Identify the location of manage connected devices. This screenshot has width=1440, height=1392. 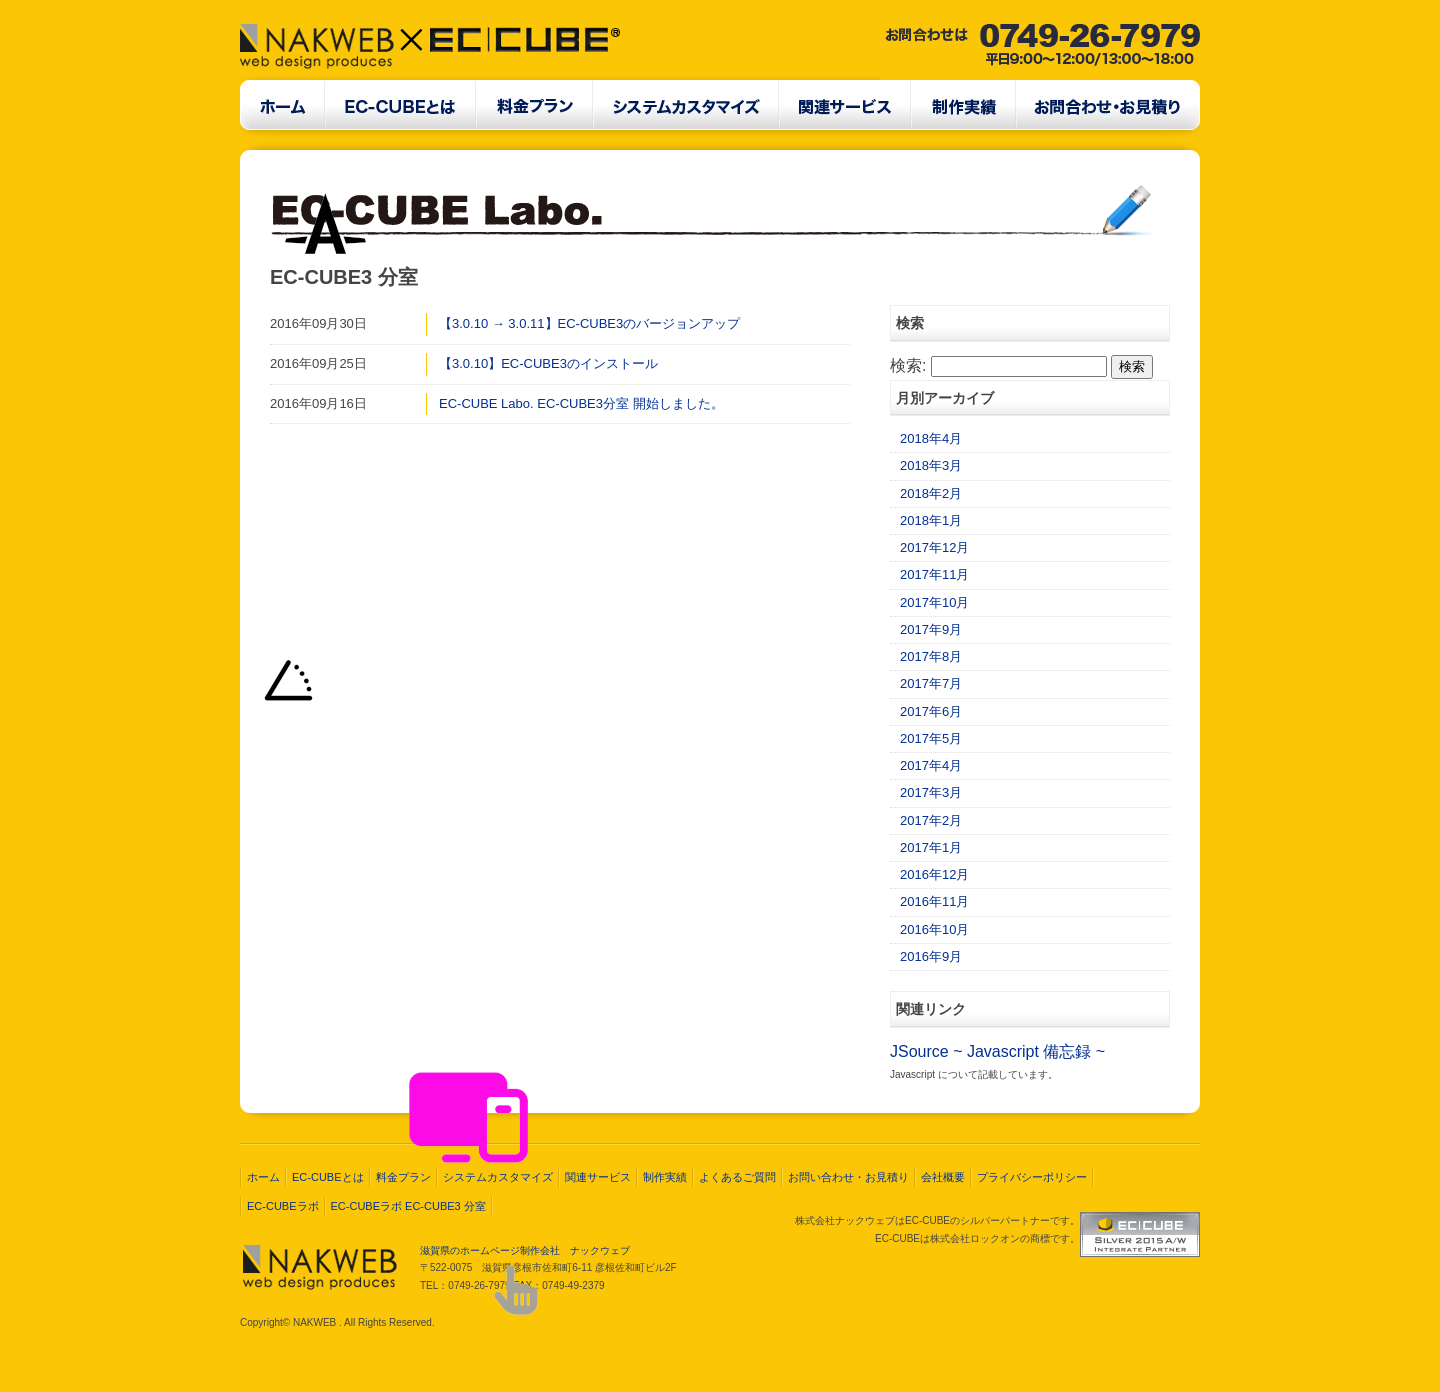
(466, 1117).